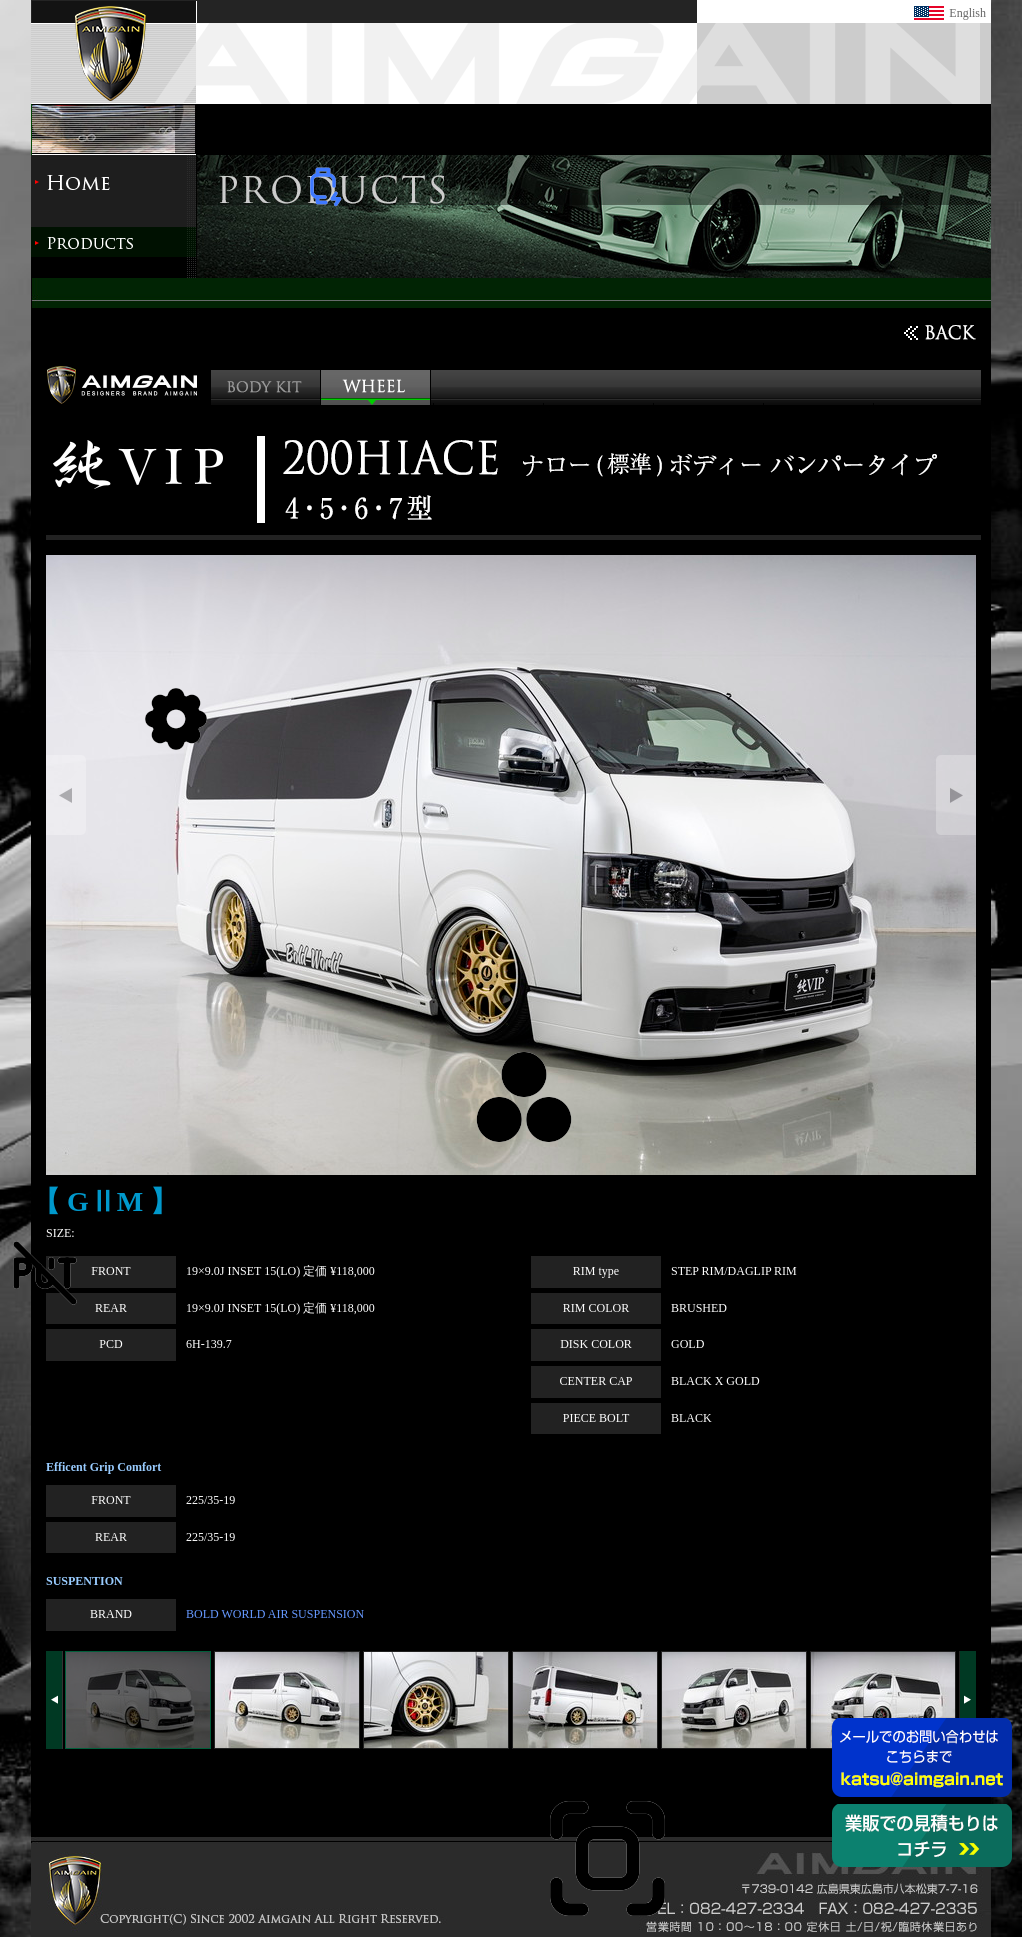  Describe the element at coordinates (45, 1273) in the screenshot. I see `indicates HTTP PUT request is disabled` at that location.